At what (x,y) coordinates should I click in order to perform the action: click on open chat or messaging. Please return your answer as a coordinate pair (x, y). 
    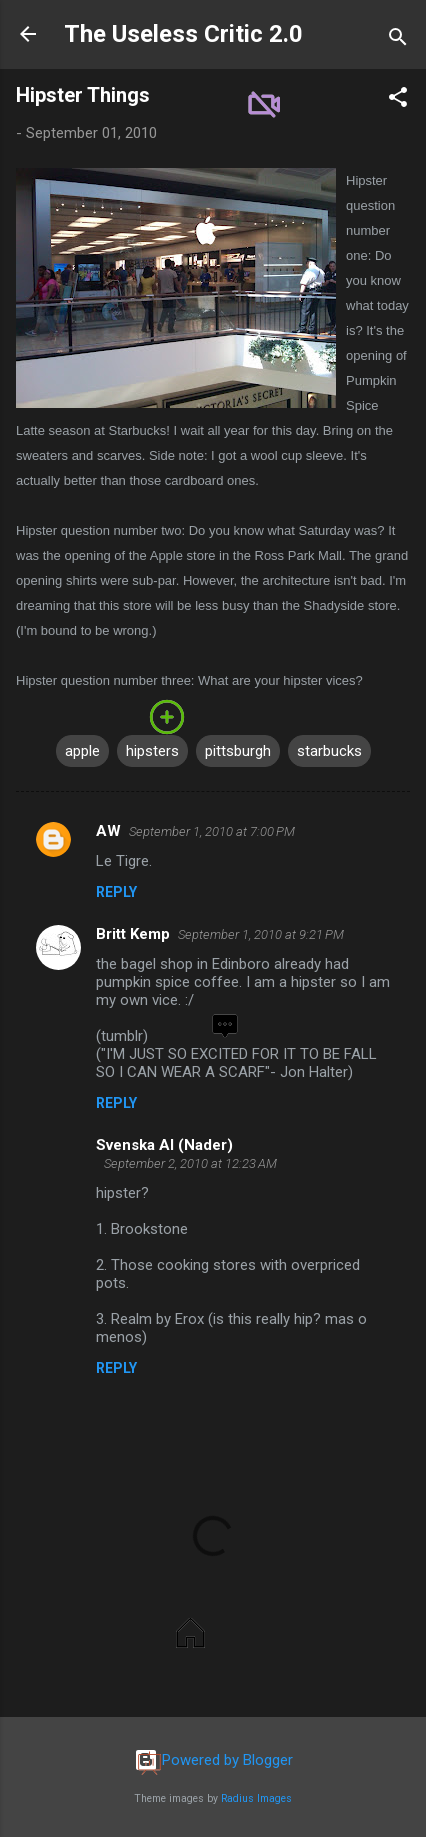
    Looking at the image, I should click on (225, 1025).